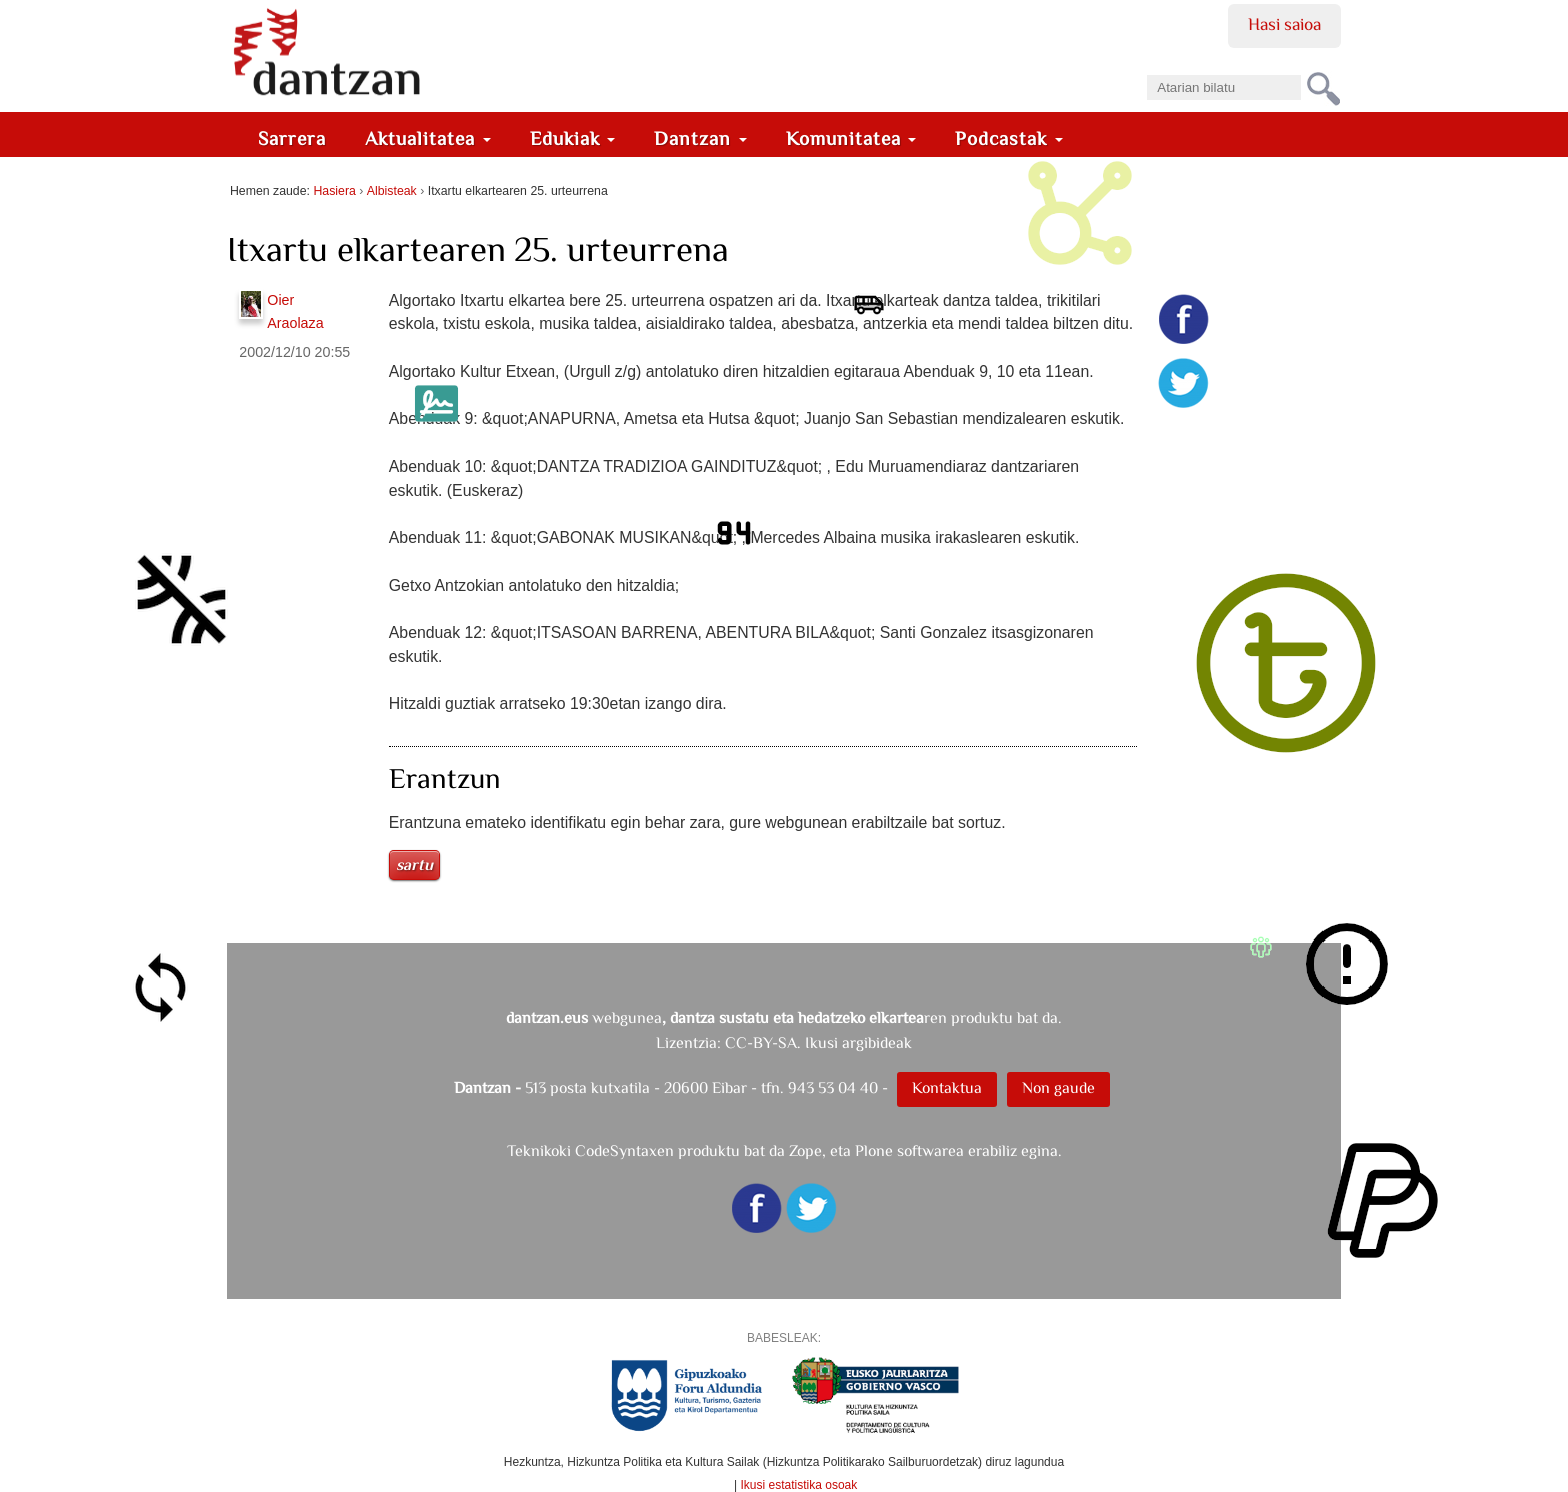 The image size is (1568, 1492). What do you see at coordinates (1347, 964) in the screenshot?
I see `indicates an error or warning state` at bounding box center [1347, 964].